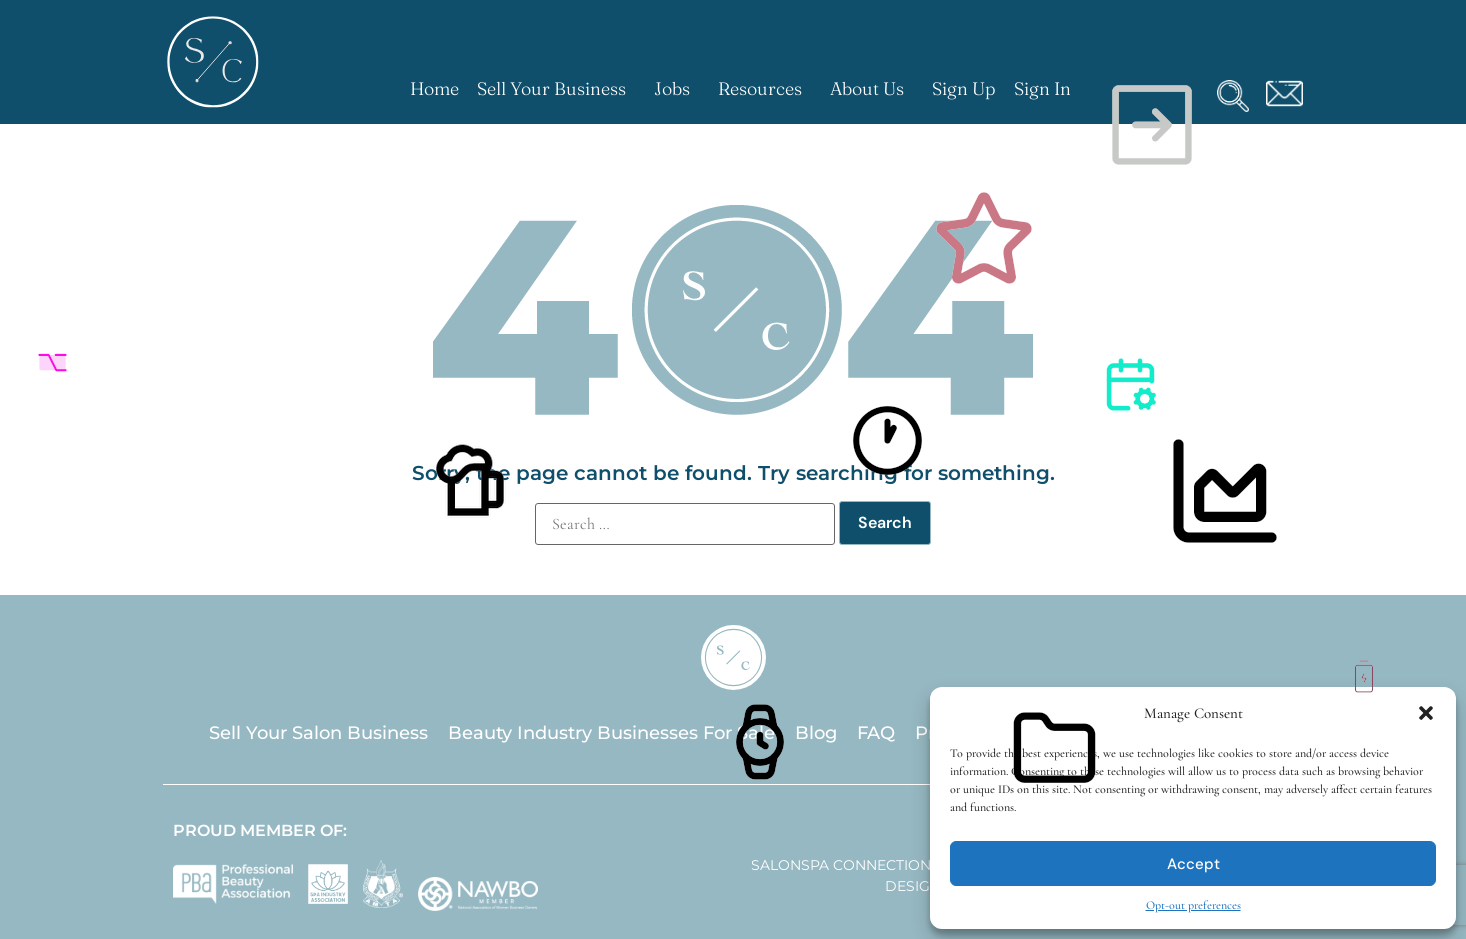  I want to click on indicates the time is 1 o'clock, so click(887, 440).